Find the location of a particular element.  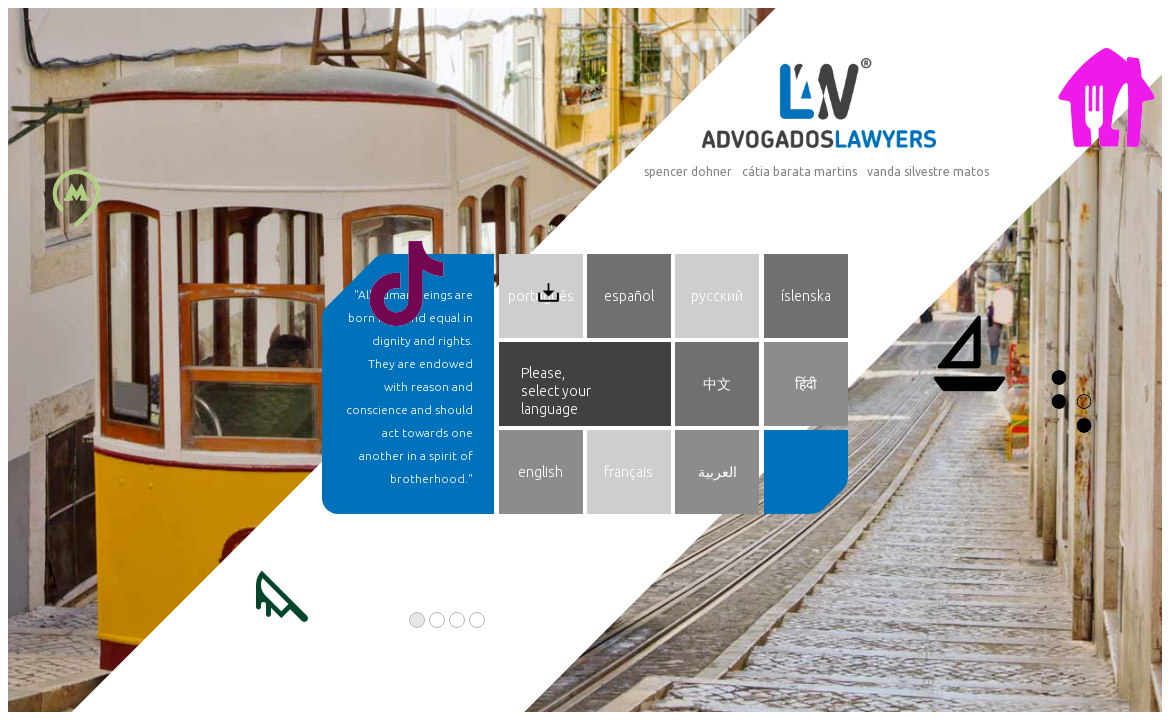

download a file to your device is located at coordinates (548, 292).